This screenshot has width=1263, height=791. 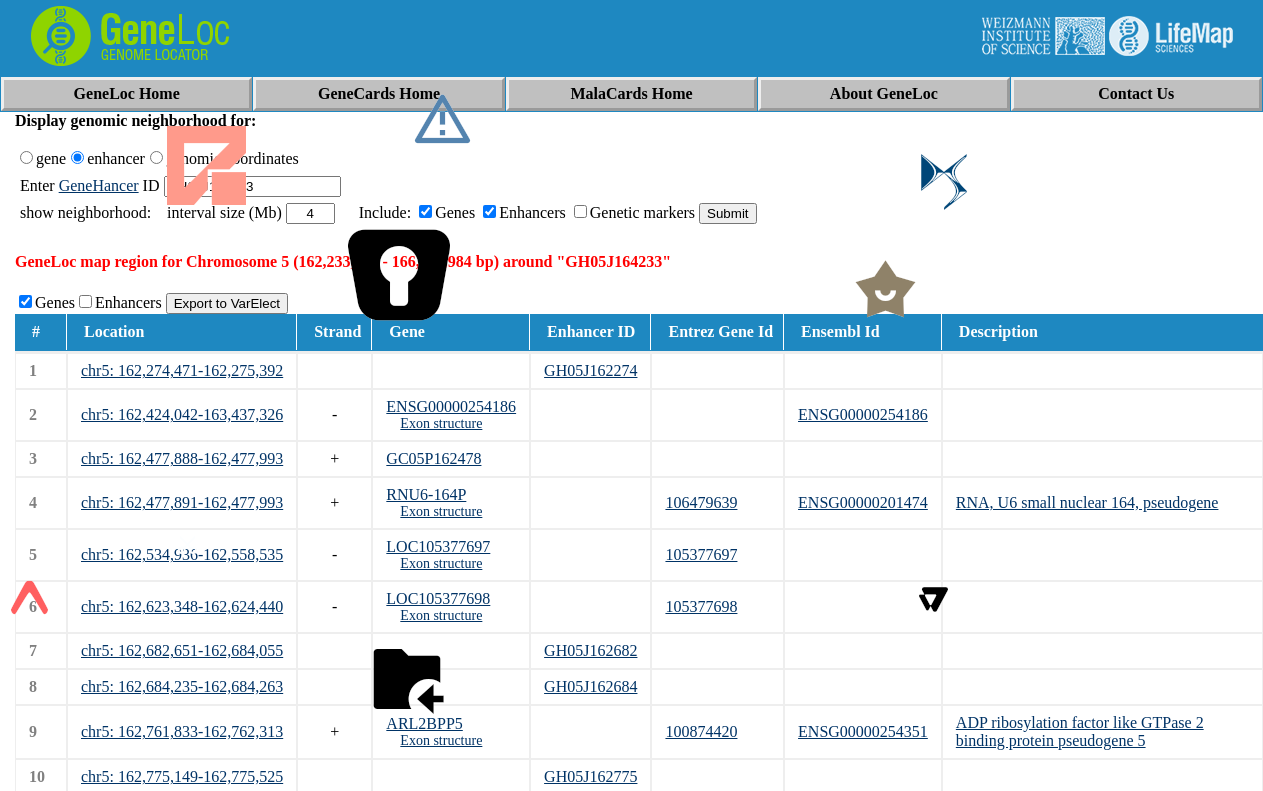 I want to click on view received files or downloads, so click(x=407, y=679).